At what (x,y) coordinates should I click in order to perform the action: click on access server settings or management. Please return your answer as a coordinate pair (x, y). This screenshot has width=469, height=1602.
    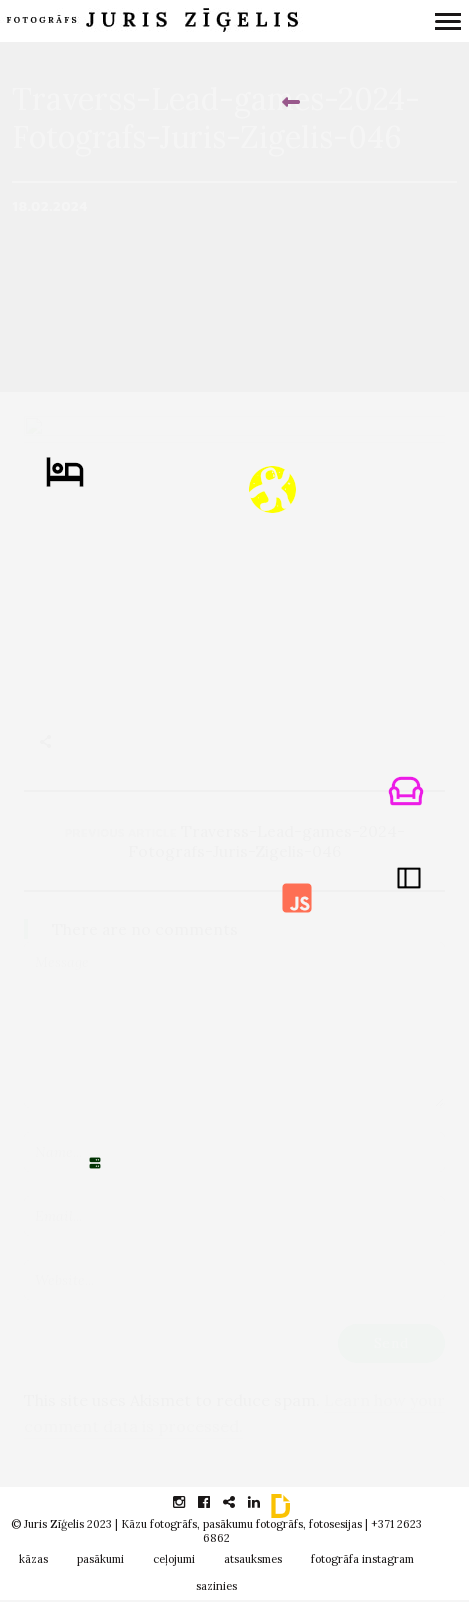
    Looking at the image, I should click on (95, 1163).